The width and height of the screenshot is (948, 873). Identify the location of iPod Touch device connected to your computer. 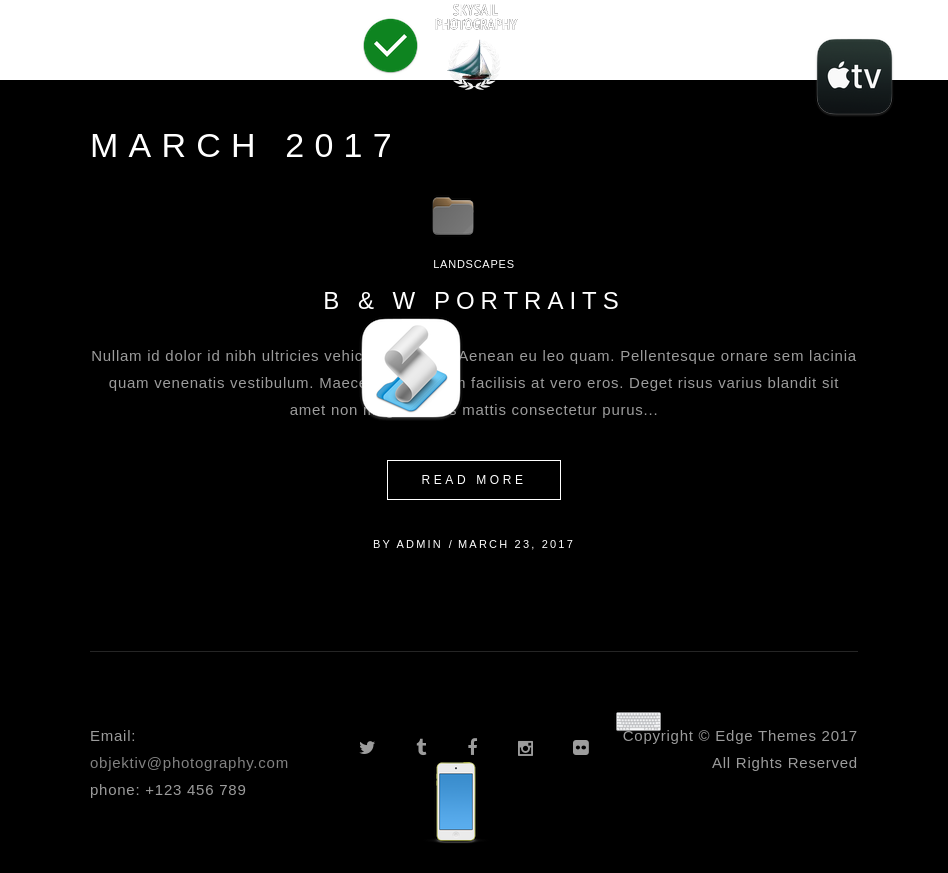
(456, 803).